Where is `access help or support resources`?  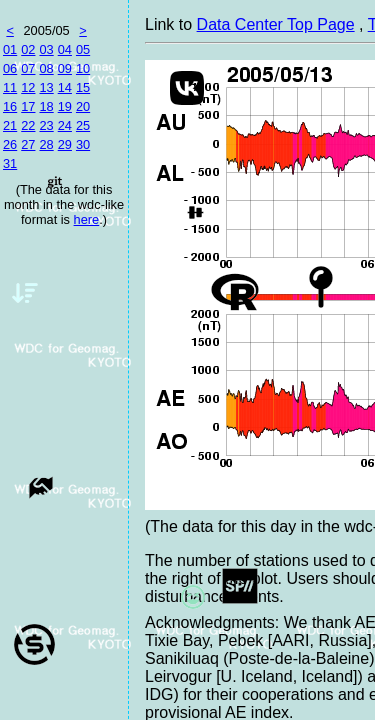
access help or support resources is located at coordinates (41, 487).